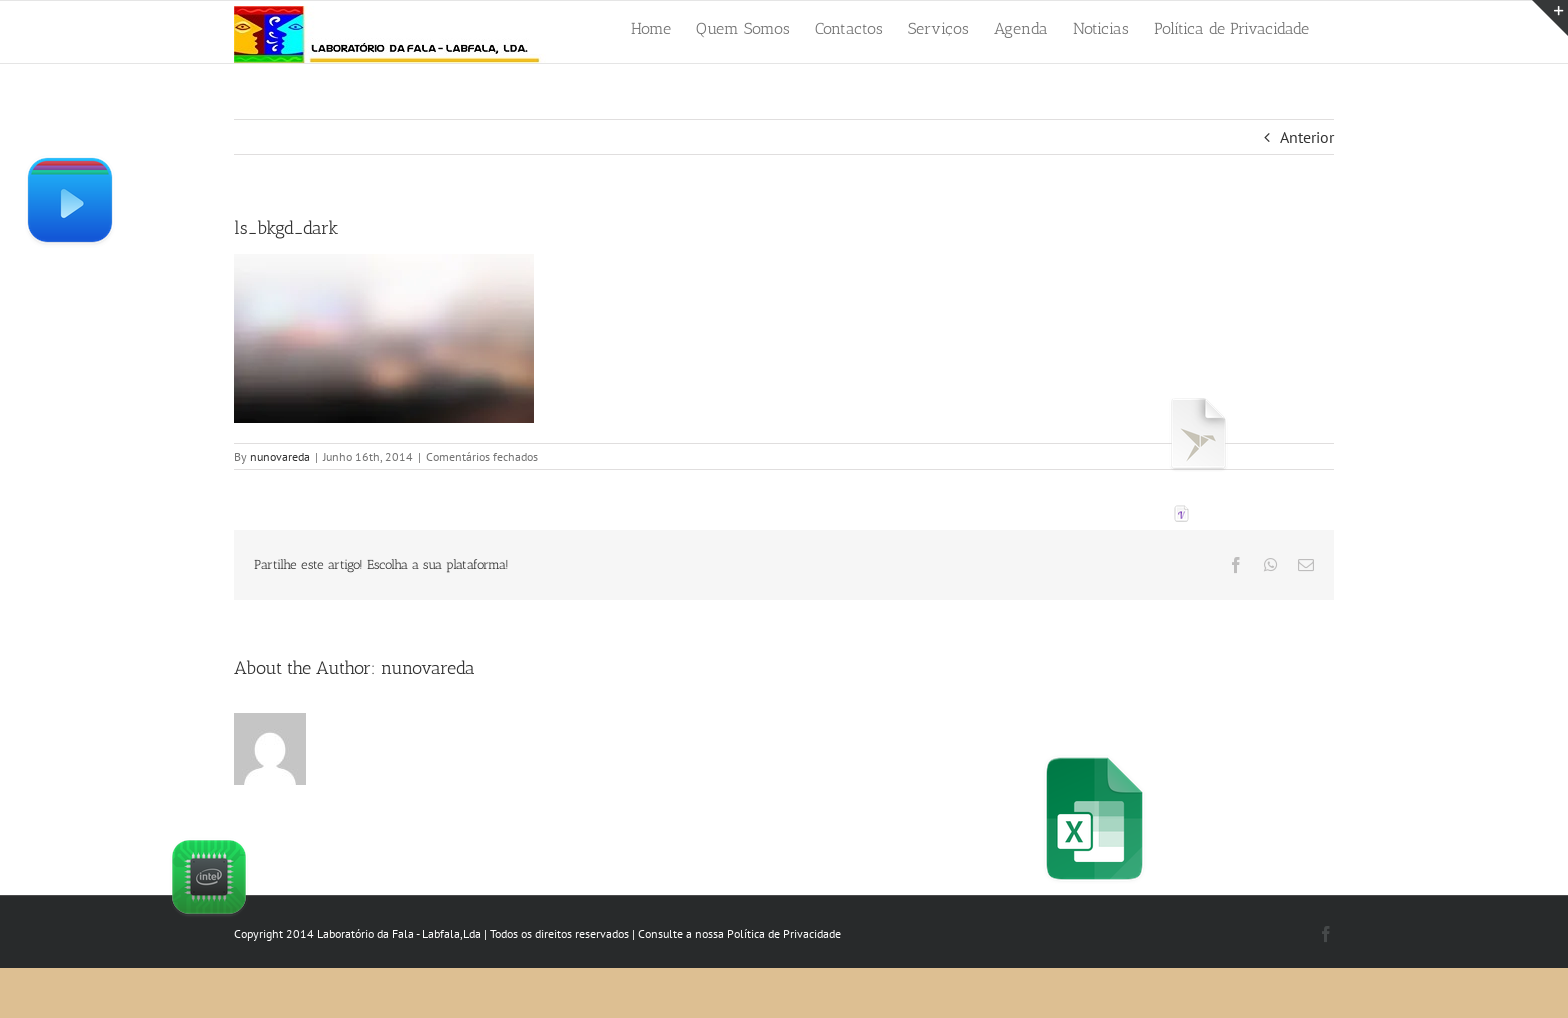 This screenshot has height=1018, width=1568. I want to click on indicates a Vala programming language source file, so click(1181, 513).